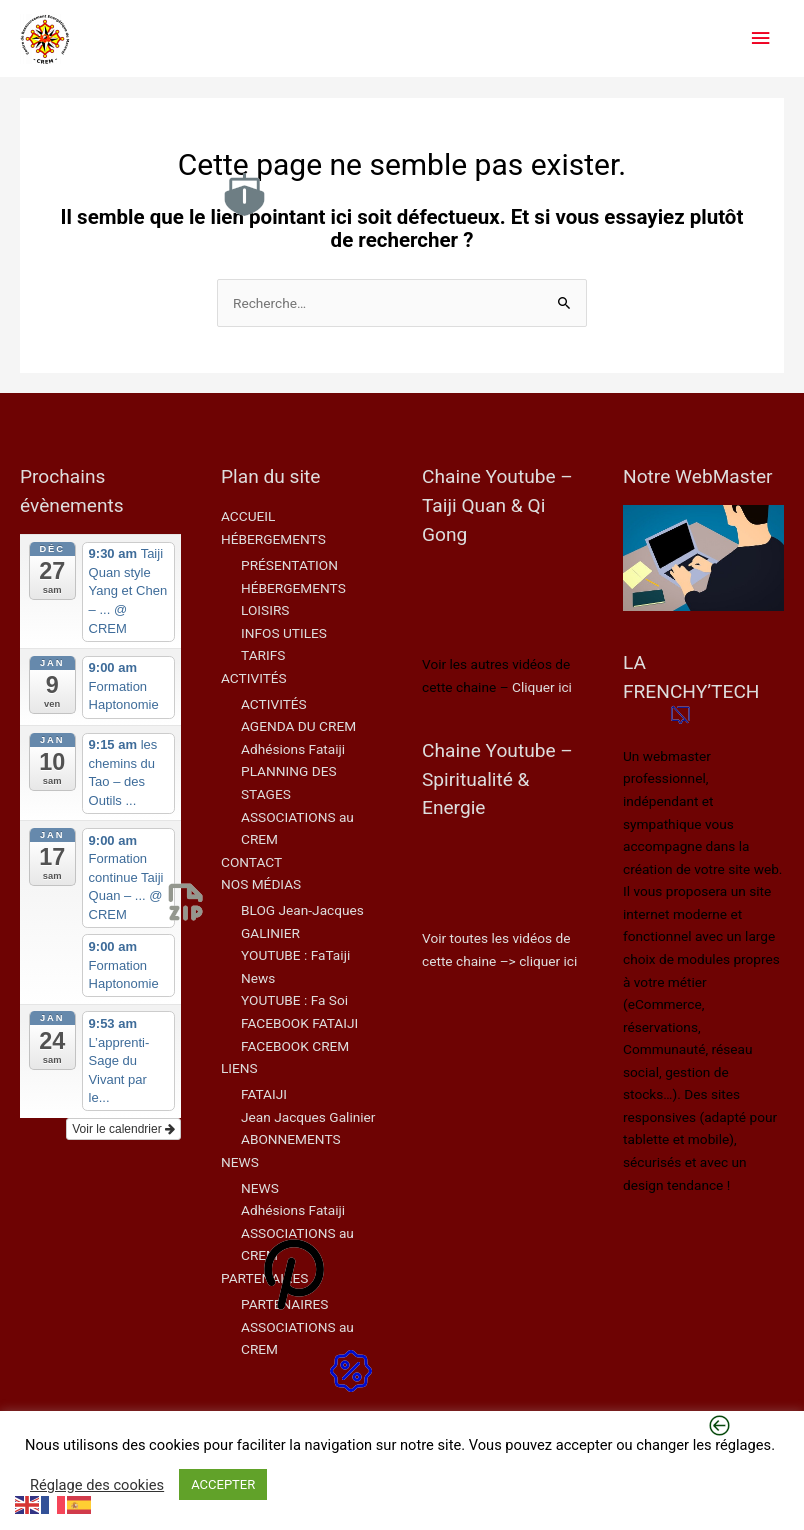 The height and width of the screenshot is (1530, 804). I want to click on access boat or ferry services, so click(244, 194).